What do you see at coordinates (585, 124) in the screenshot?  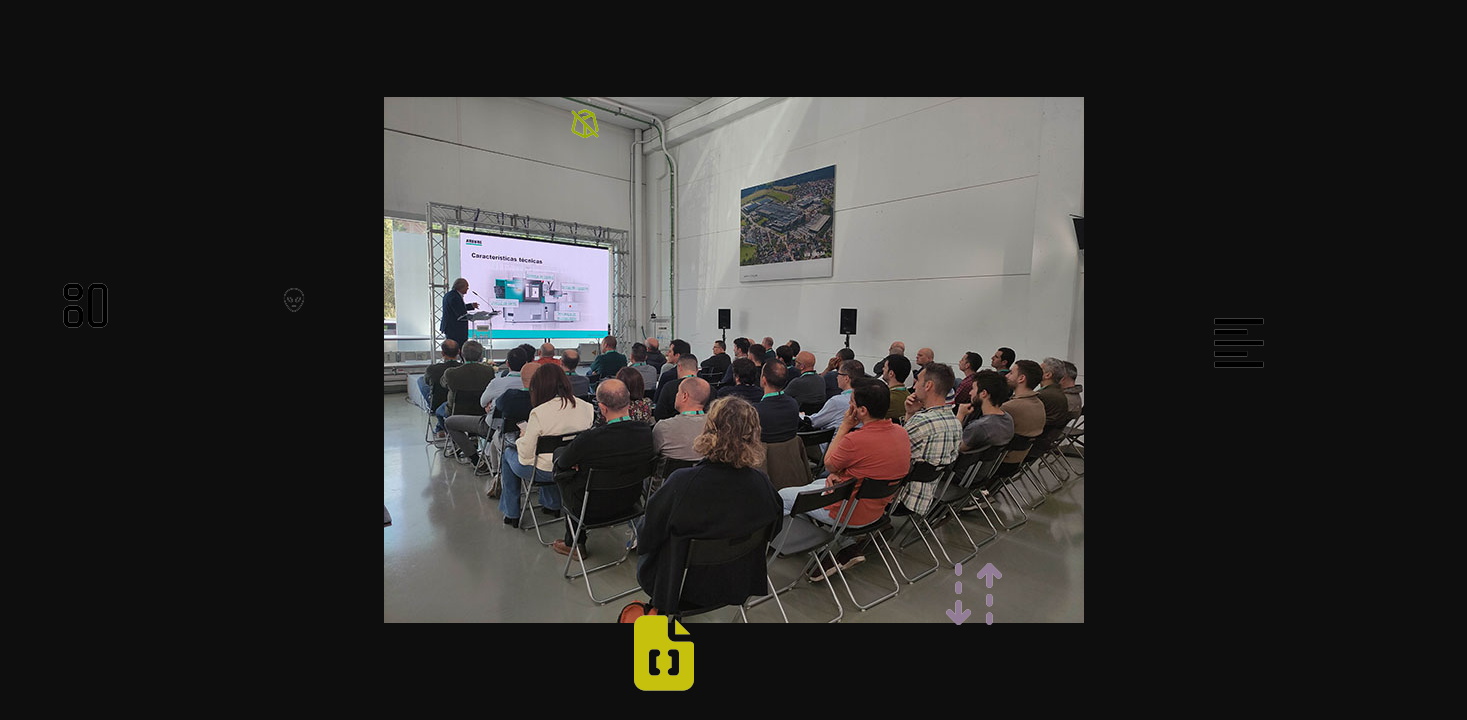 I see `disable 3D view frustum or perspective mode` at bounding box center [585, 124].